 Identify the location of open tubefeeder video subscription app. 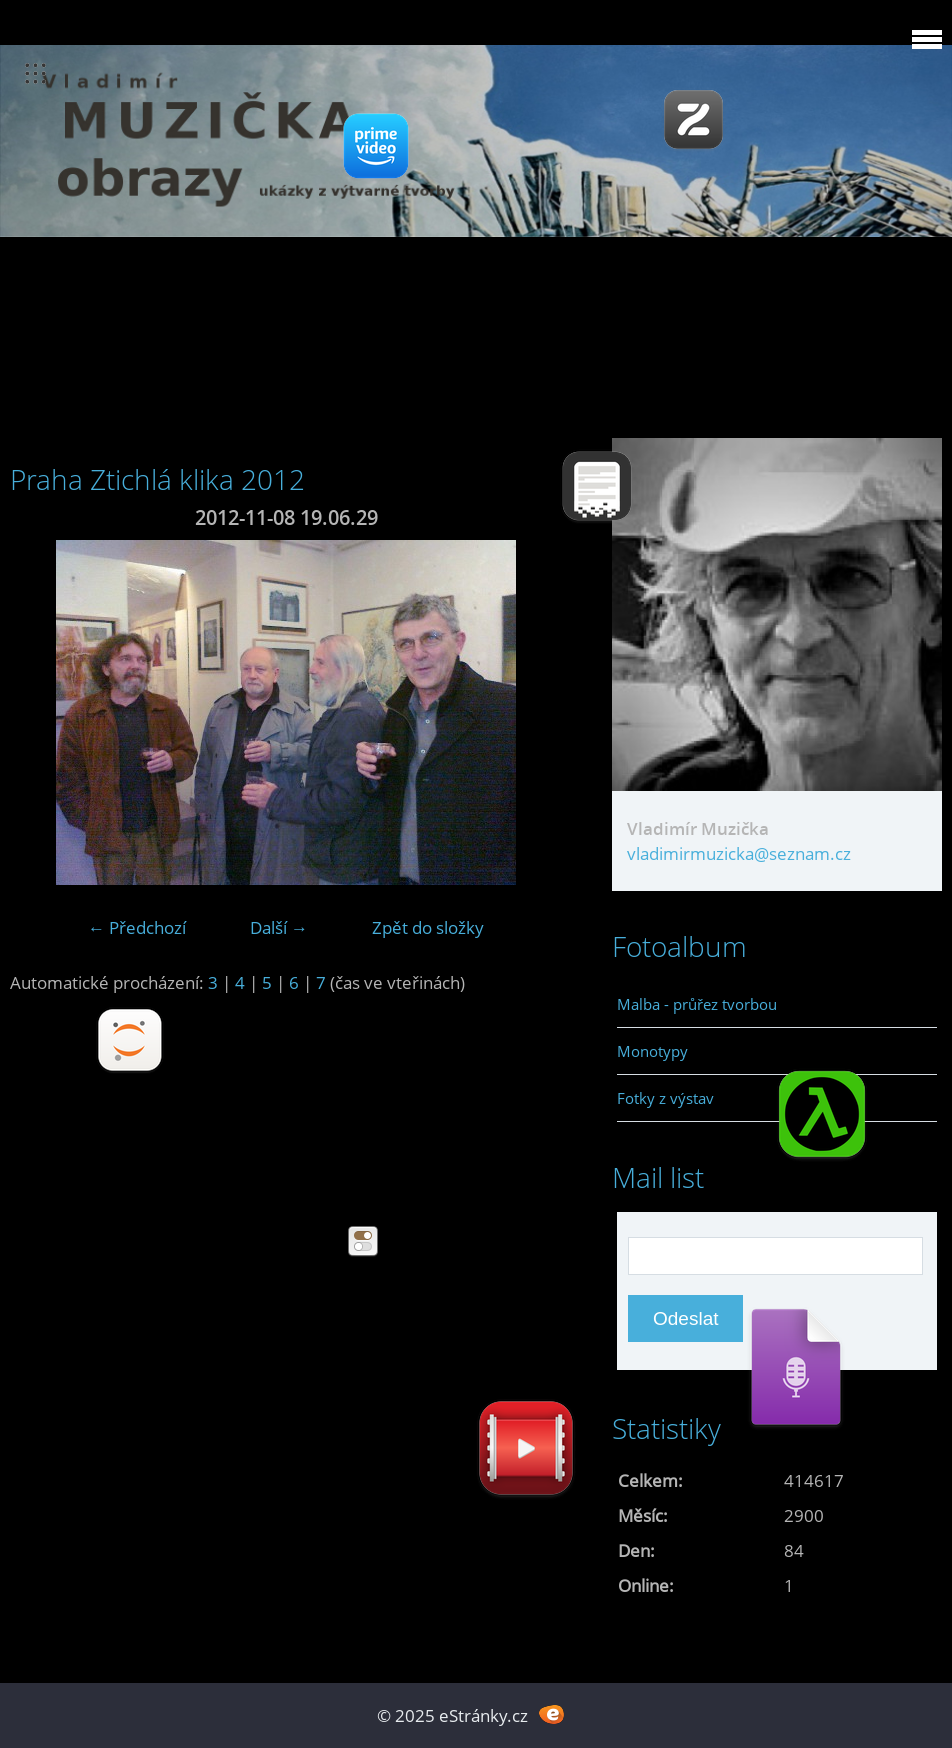
(526, 1448).